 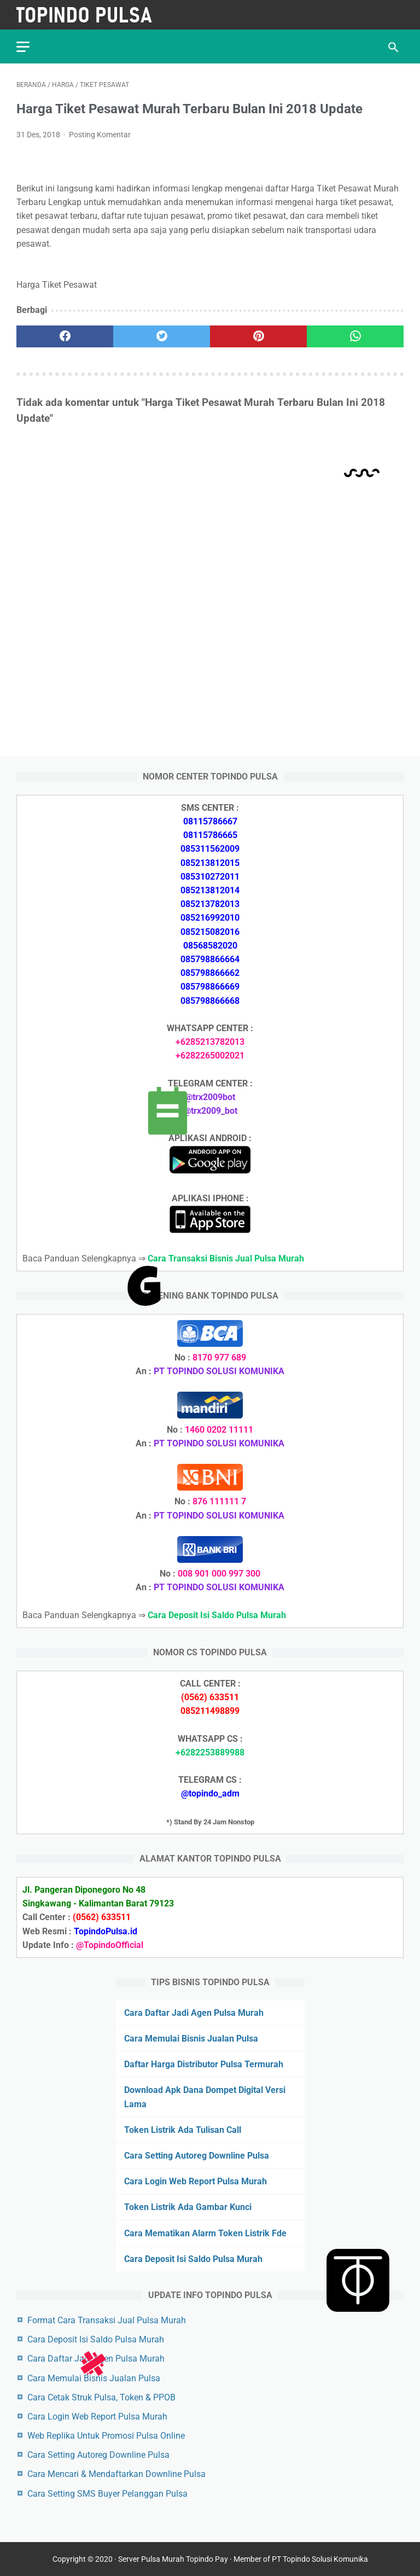 What do you see at coordinates (167, 1113) in the screenshot?
I see `view your to-do list` at bounding box center [167, 1113].